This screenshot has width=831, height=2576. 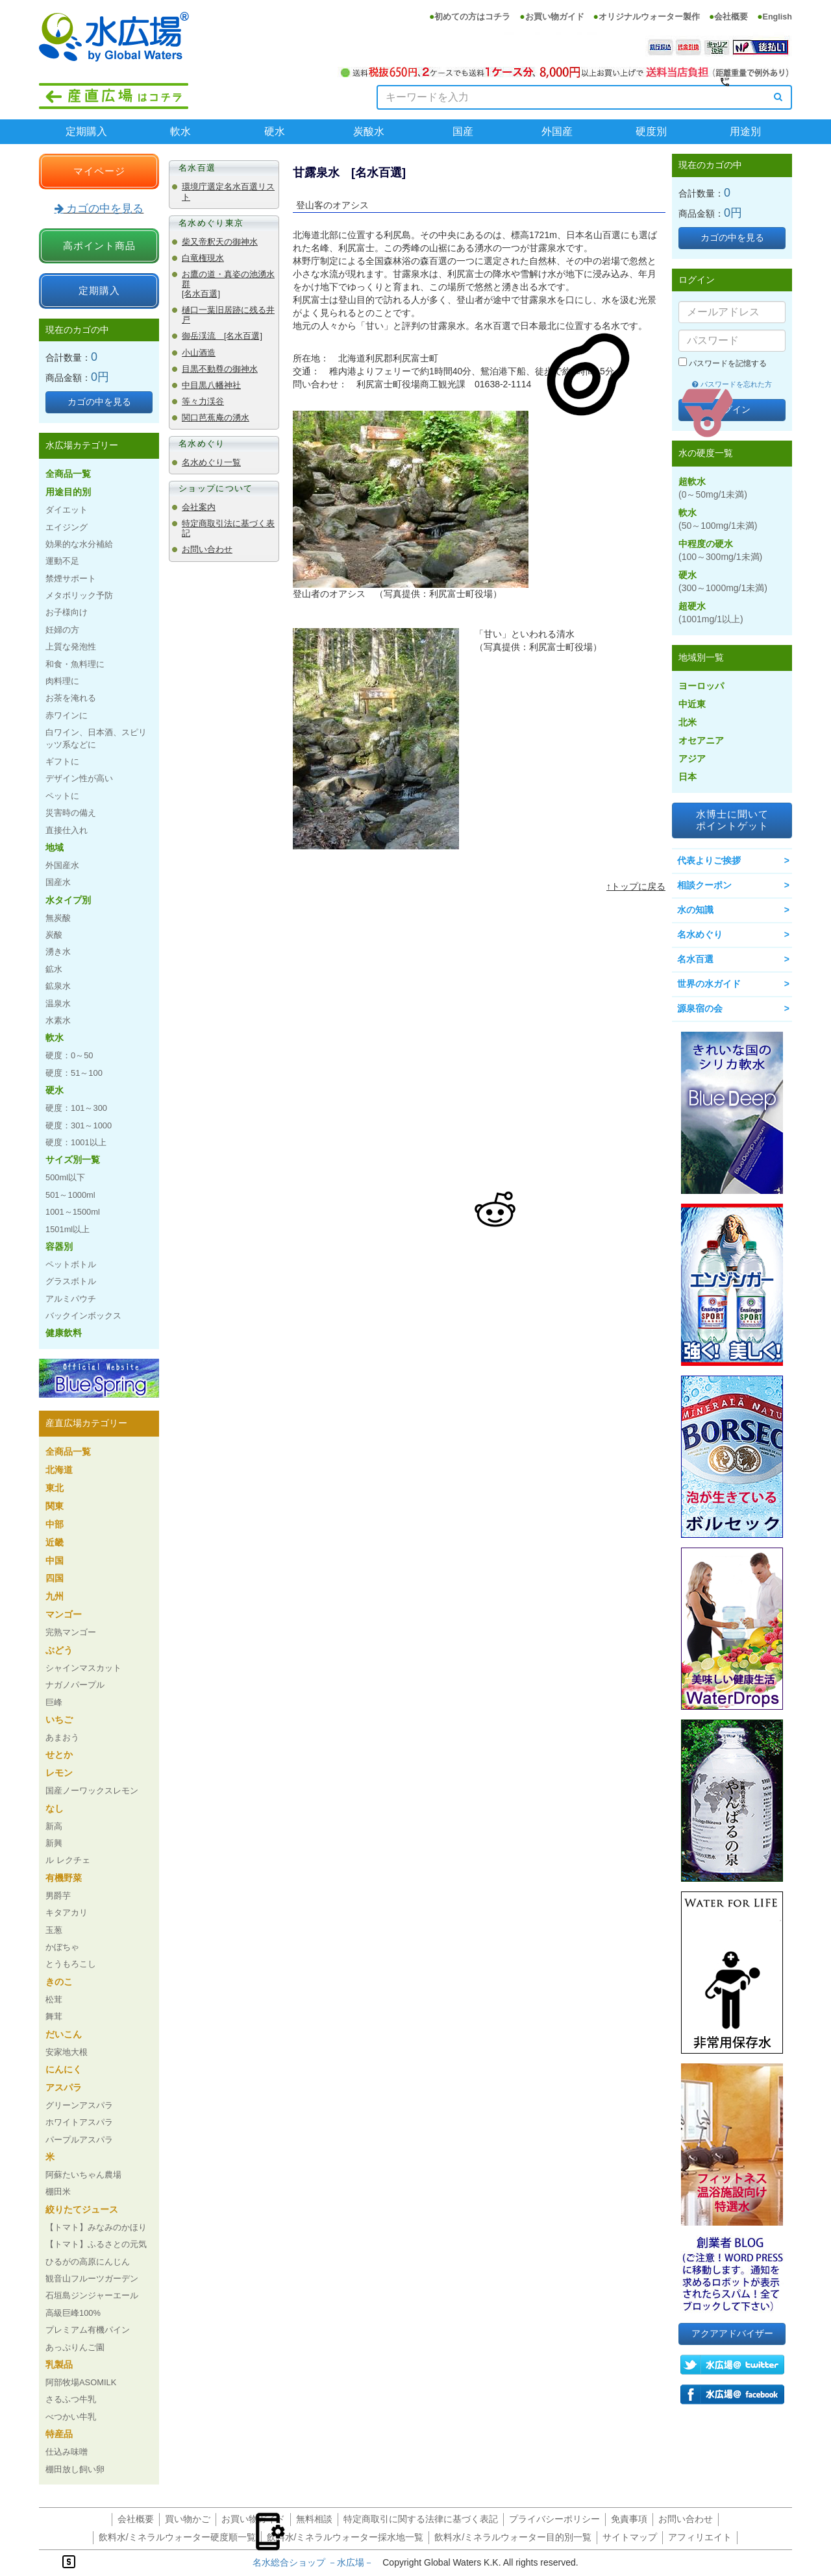 I want to click on select avocado as a food preference or ingredient, so click(x=588, y=374).